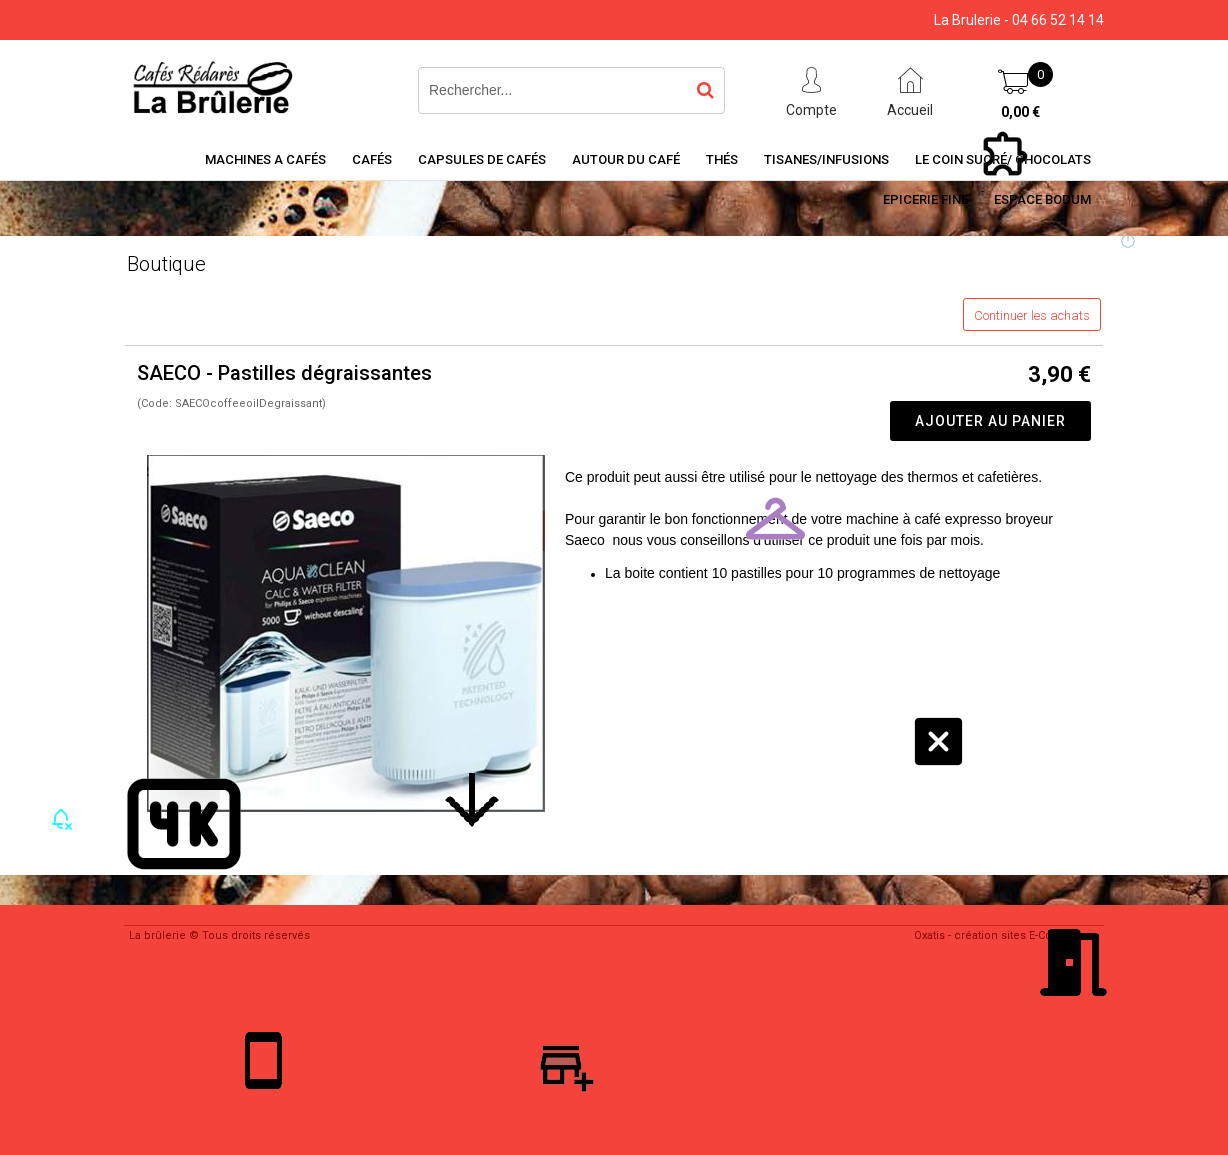 The width and height of the screenshot is (1228, 1155). What do you see at coordinates (184, 824) in the screenshot?
I see `indicates 4K resolution video quality` at bounding box center [184, 824].